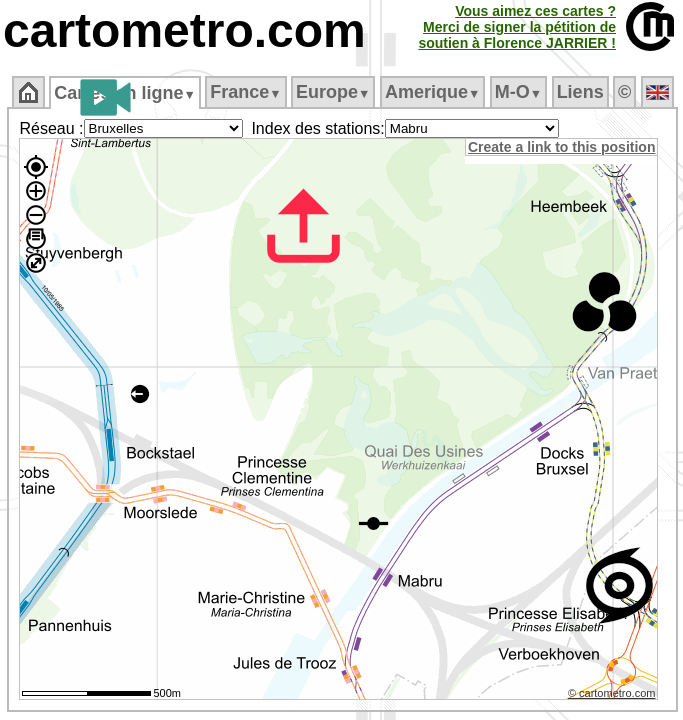 The width and height of the screenshot is (683, 720). I want to click on start a live video broadcast, so click(105, 97).